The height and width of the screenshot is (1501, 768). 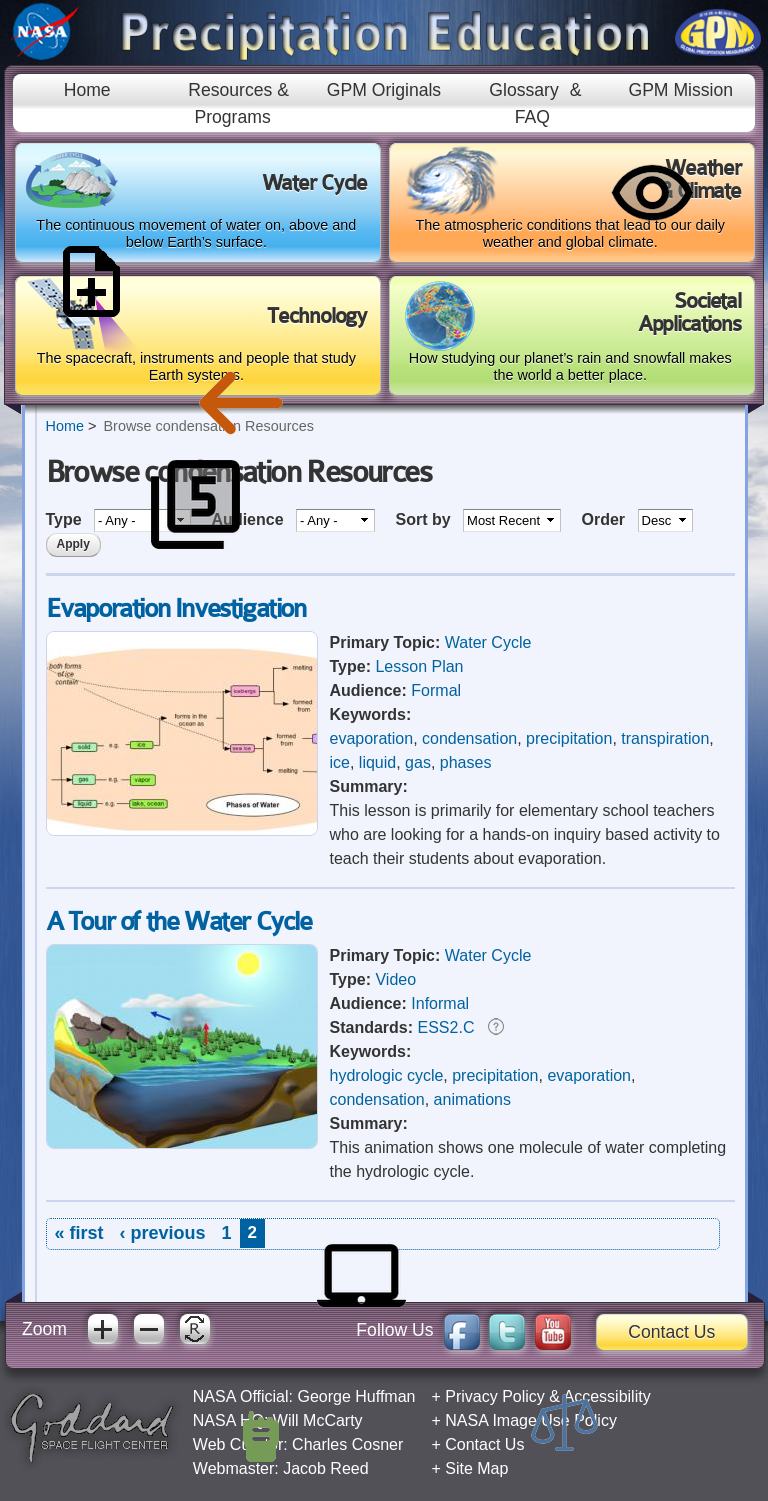 I want to click on compare items or options, so click(x=564, y=1422).